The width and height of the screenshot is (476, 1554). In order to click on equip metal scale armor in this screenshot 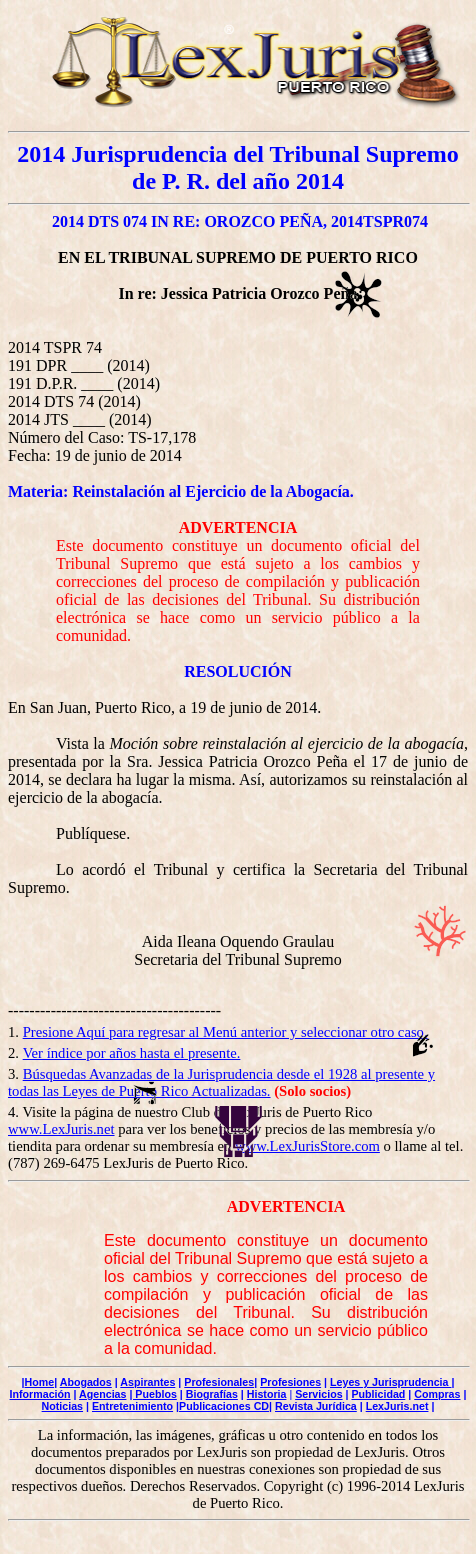, I will do `click(238, 1131)`.